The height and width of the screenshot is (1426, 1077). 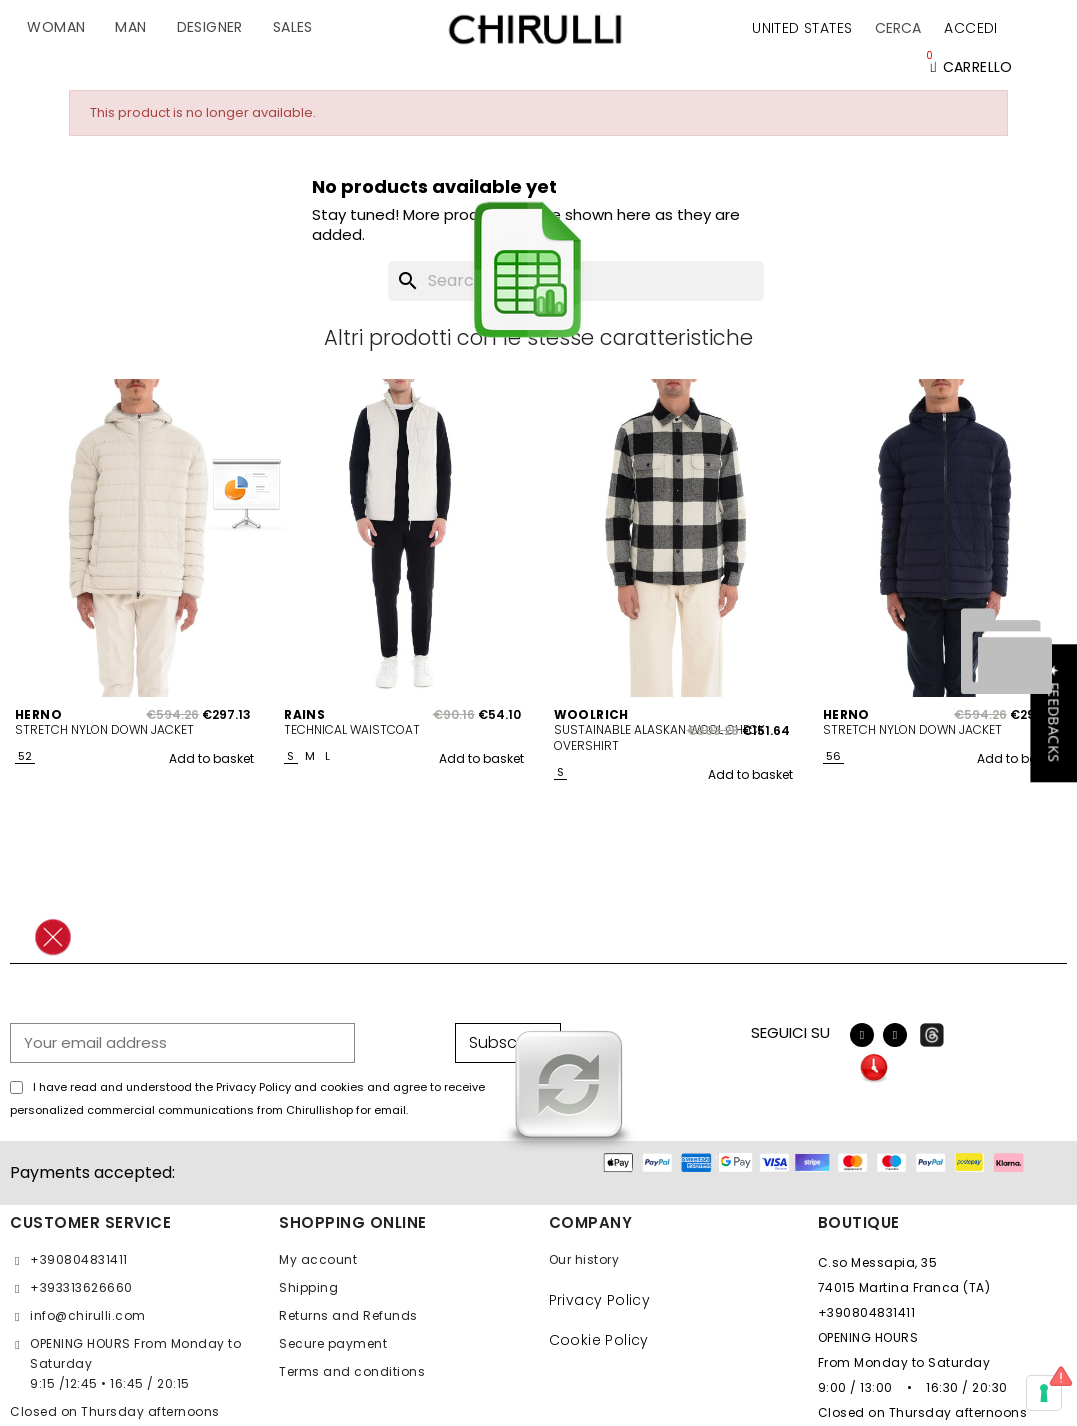 I want to click on indicates a sync error with a shared file or folder, so click(x=53, y=937).